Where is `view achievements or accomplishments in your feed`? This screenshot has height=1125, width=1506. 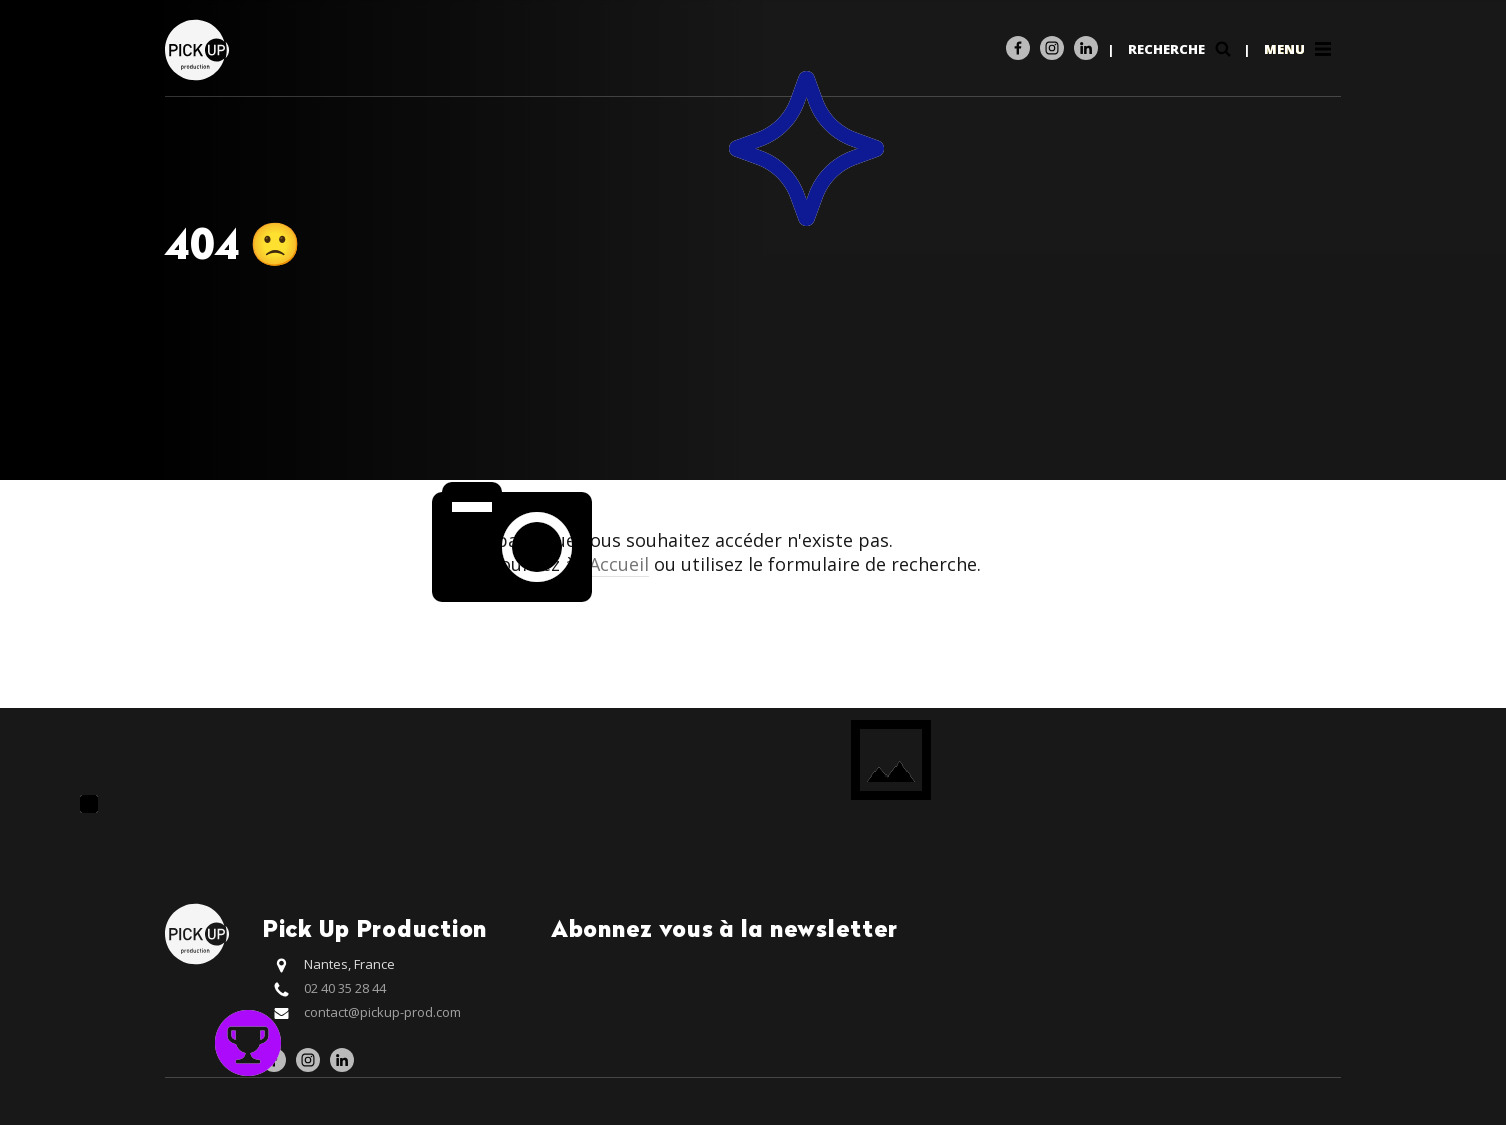 view achievements or accomplishments in your feed is located at coordinates (248, 1043).